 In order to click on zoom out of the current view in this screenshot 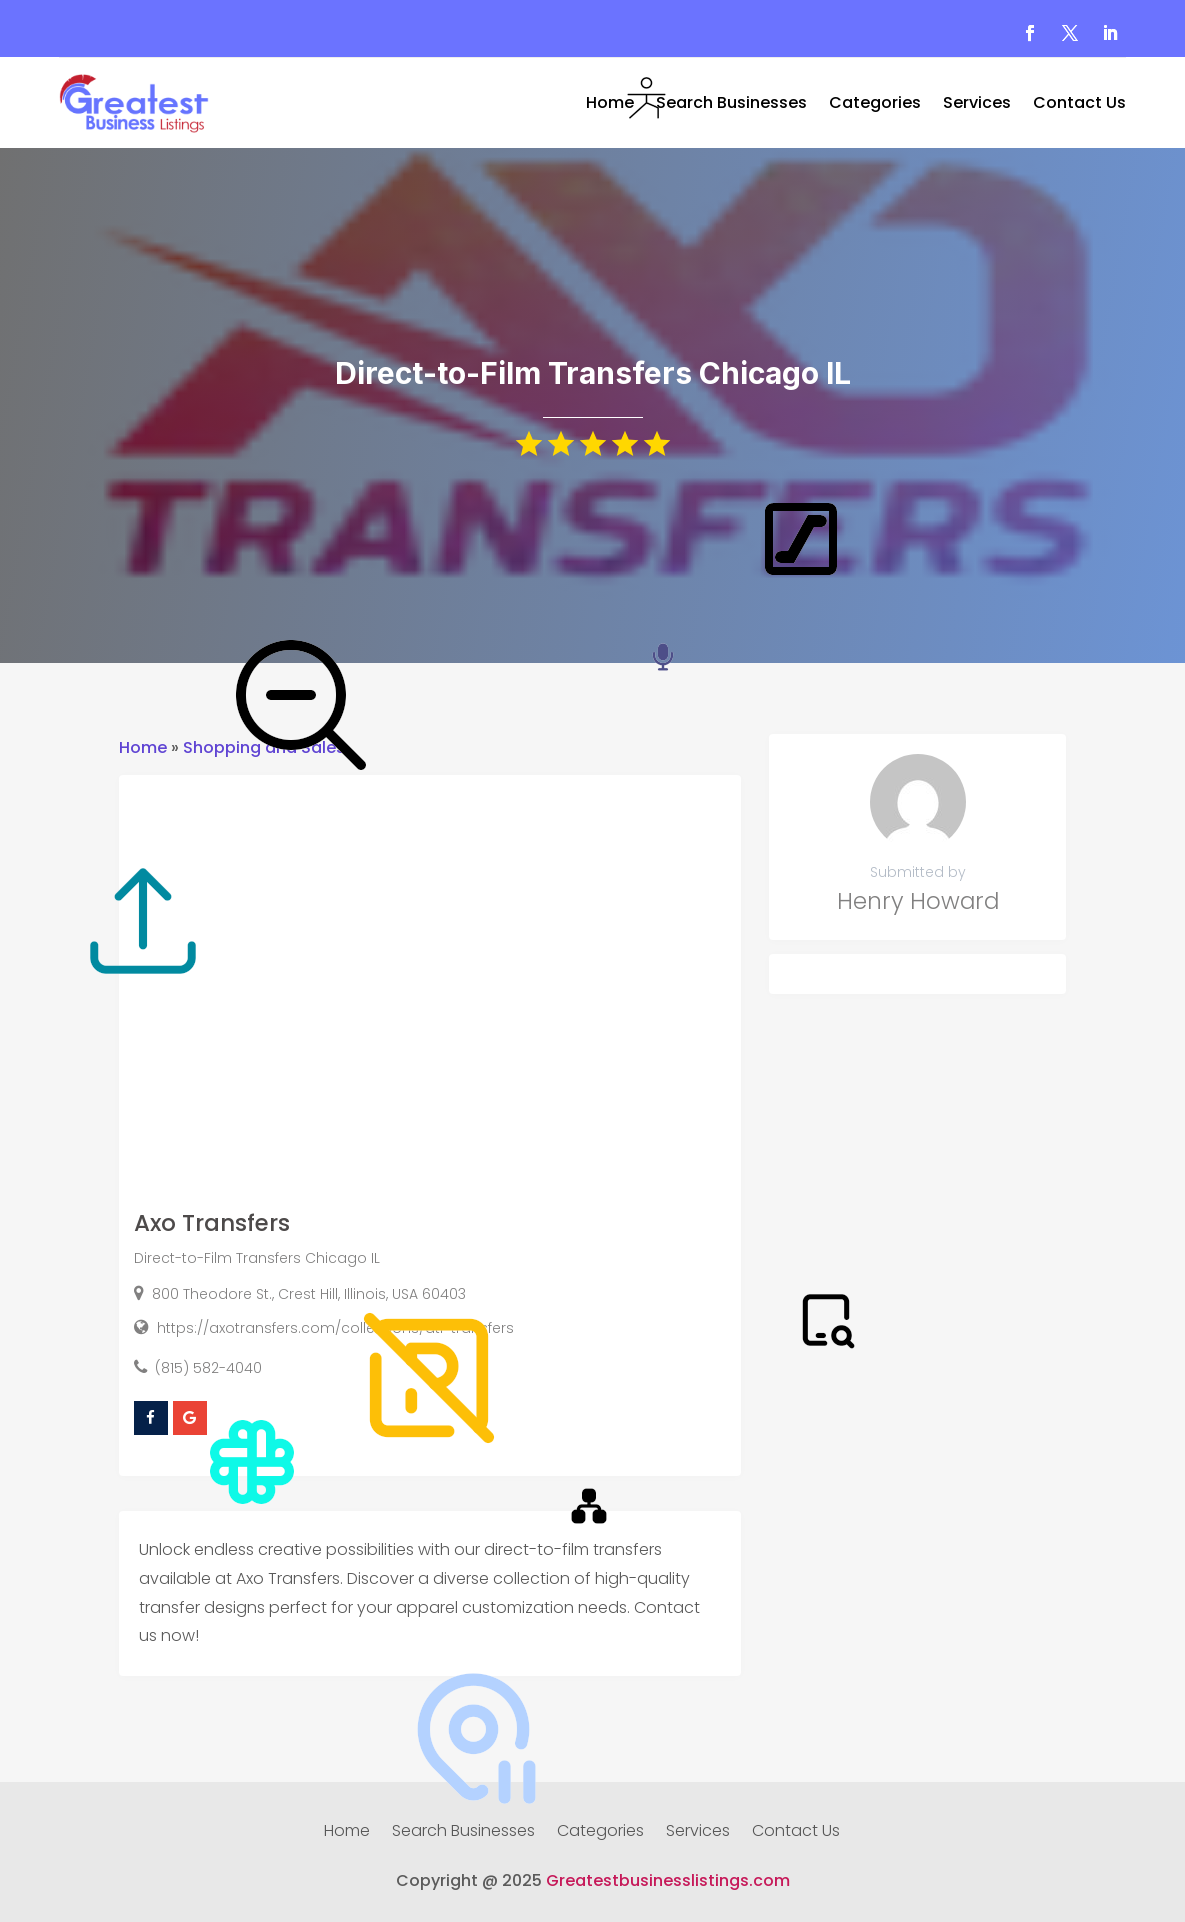, I will do `click(301, 705)`.